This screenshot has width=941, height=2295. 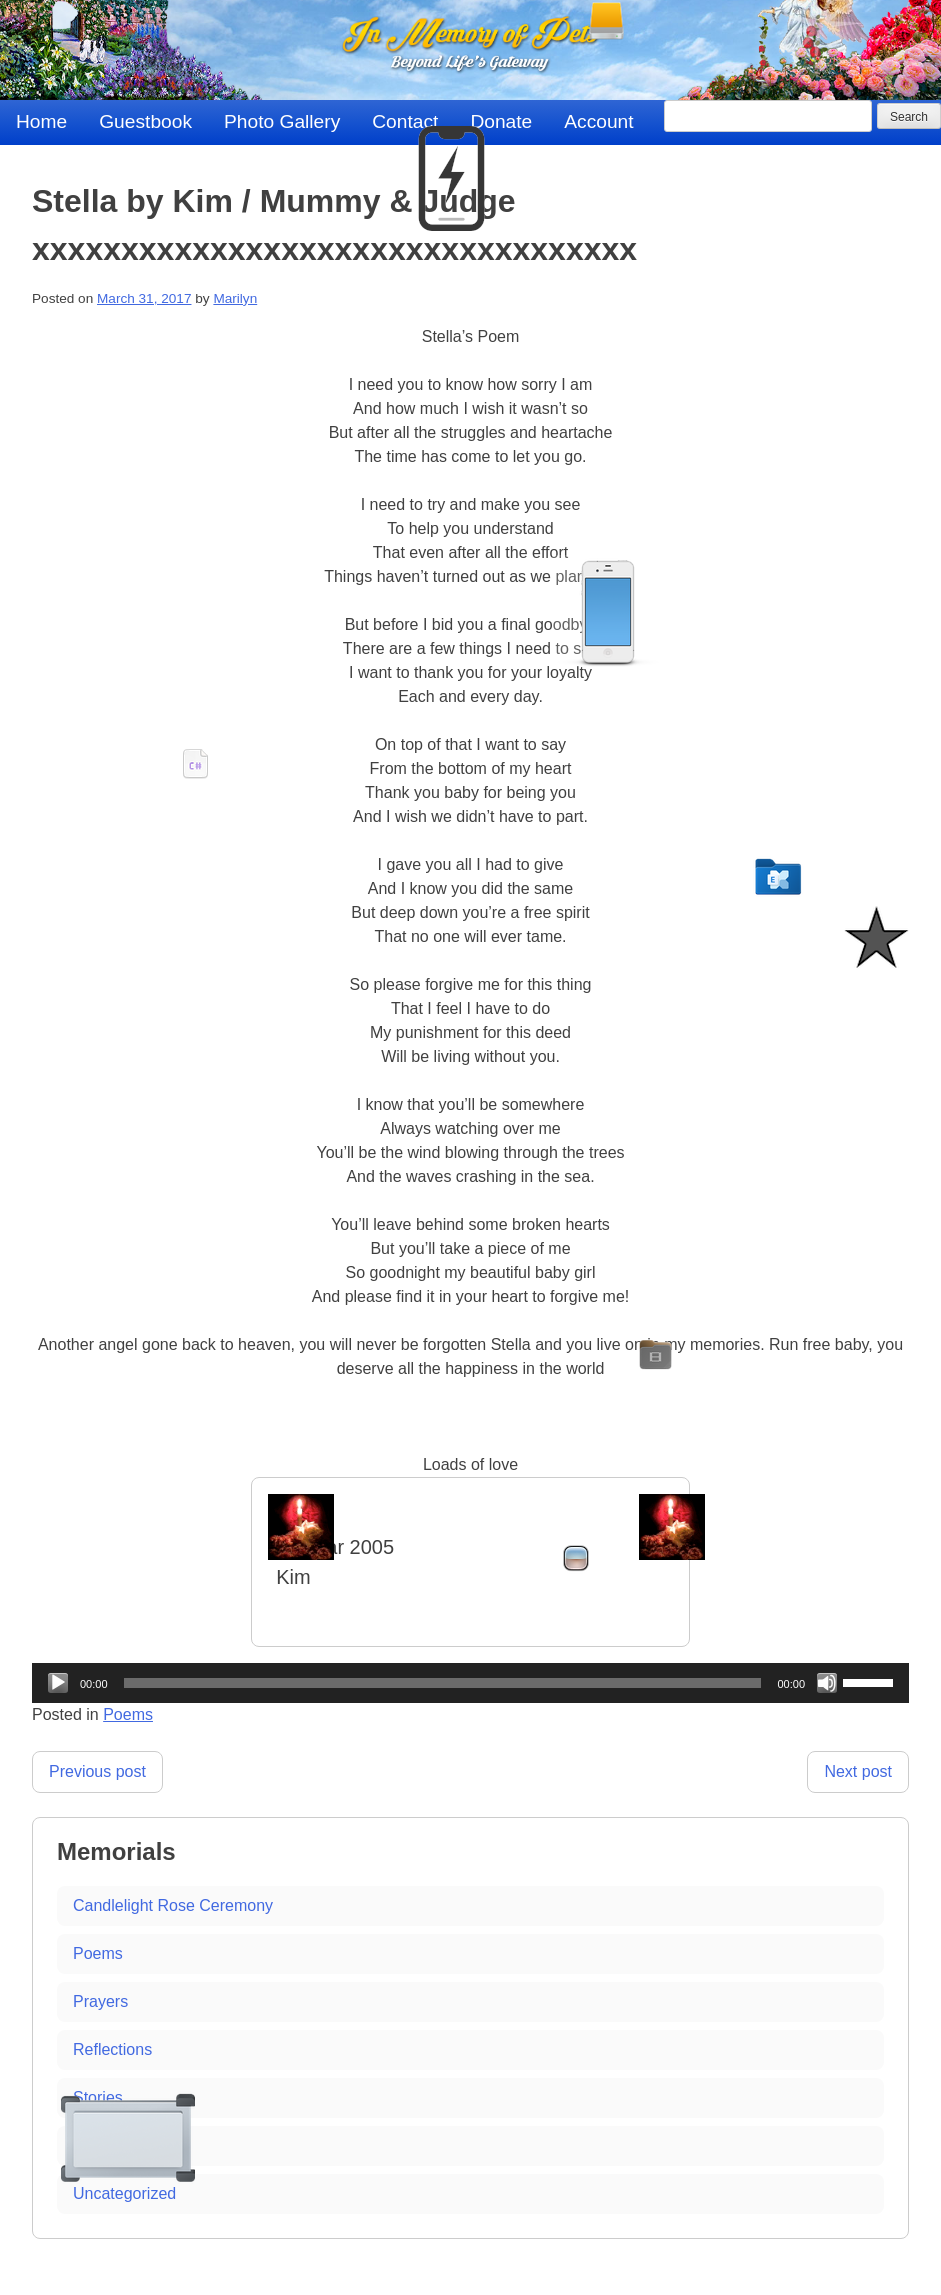 What do you see at coordinates (195, 763) in the screenshot?
I see `a C# source code file` at bounding box center [195, 763].